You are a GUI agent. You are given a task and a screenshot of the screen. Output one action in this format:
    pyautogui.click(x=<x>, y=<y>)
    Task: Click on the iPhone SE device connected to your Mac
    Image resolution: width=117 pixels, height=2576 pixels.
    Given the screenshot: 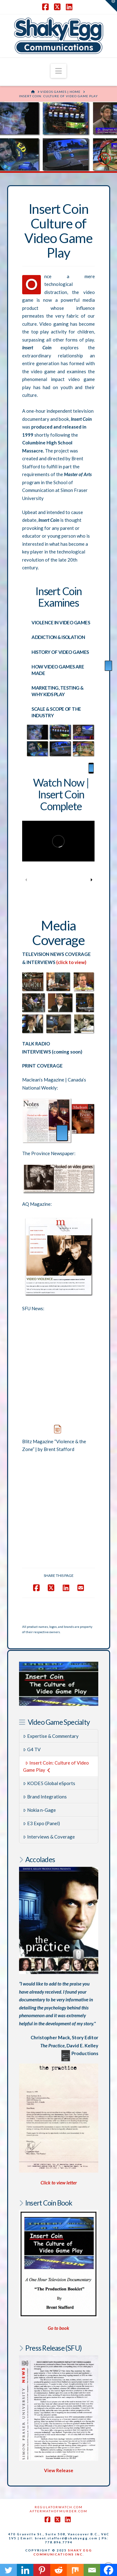 What is the action you would take?
    pyautogui.click(x=91, y=768)
    